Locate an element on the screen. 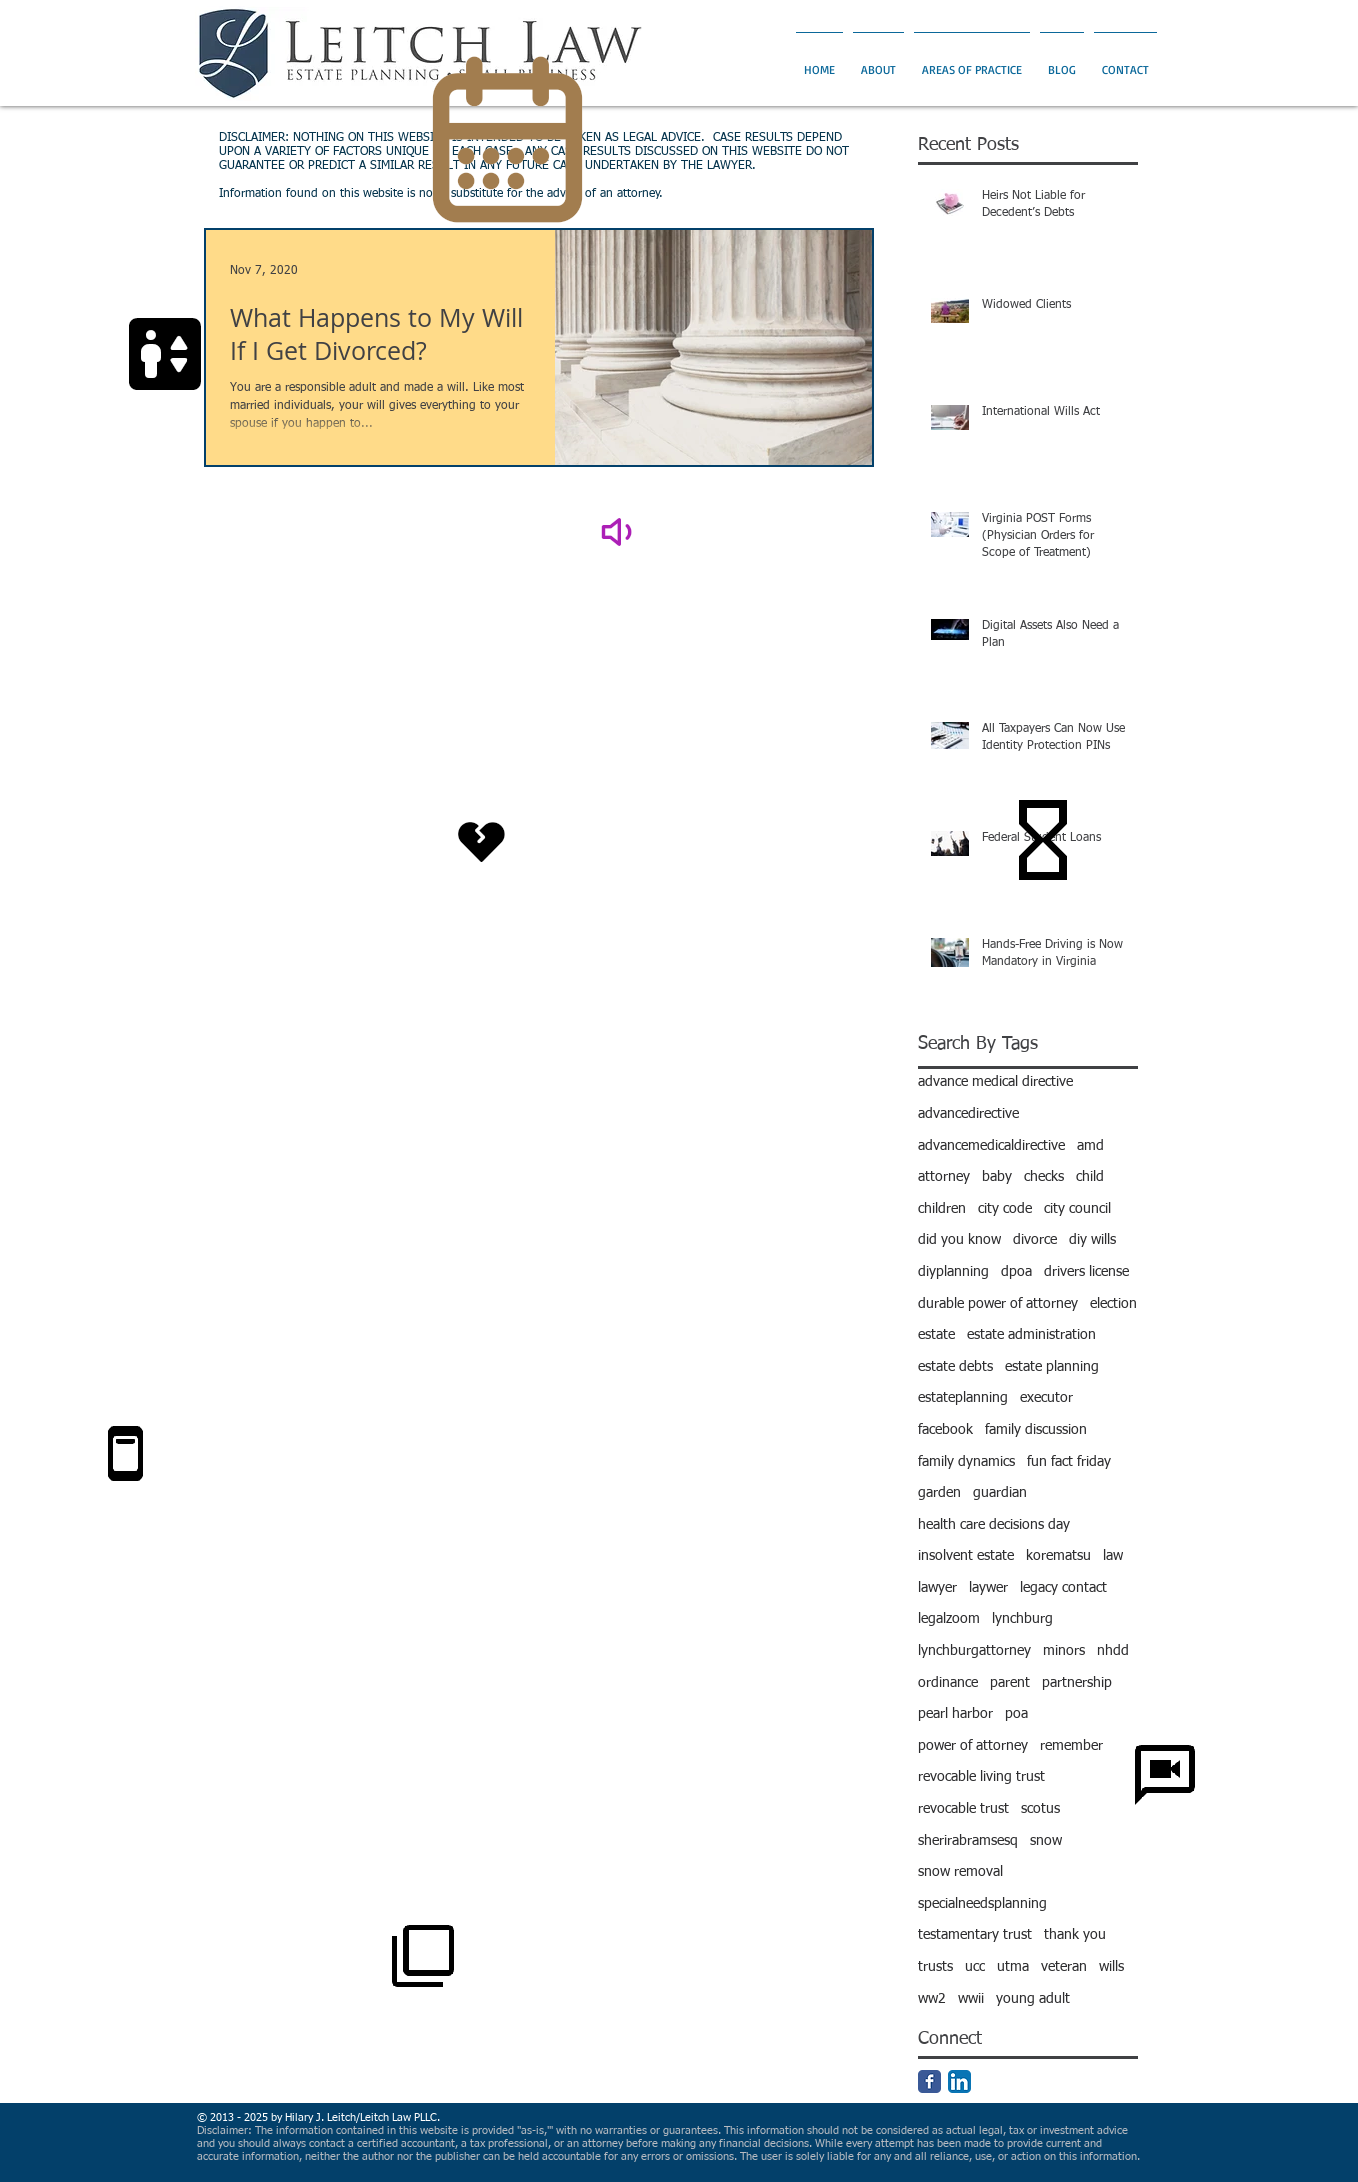 The height and width of the screenshot is (2182, 1358). indicates no filter is applied is located at coordinates (423, 1956).